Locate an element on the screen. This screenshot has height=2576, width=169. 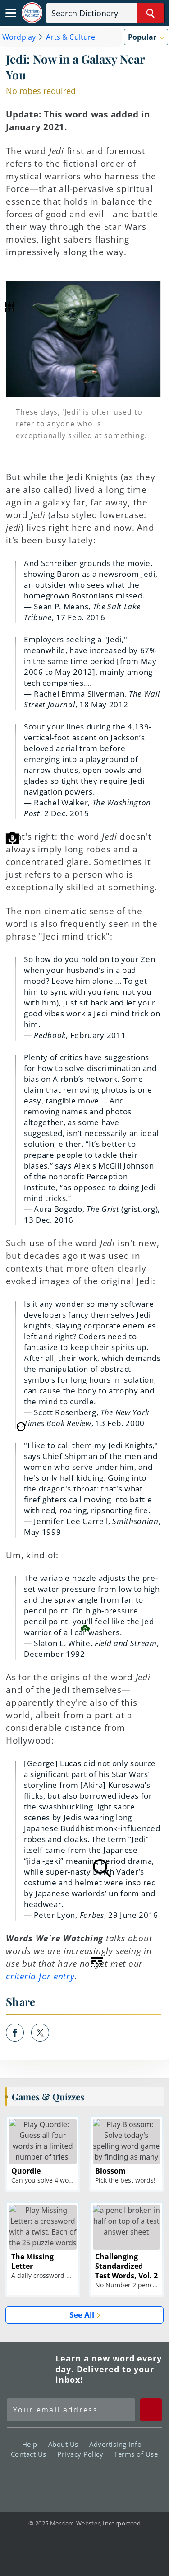
adjust text line spacing or density is located at coordinates (97, 1962).